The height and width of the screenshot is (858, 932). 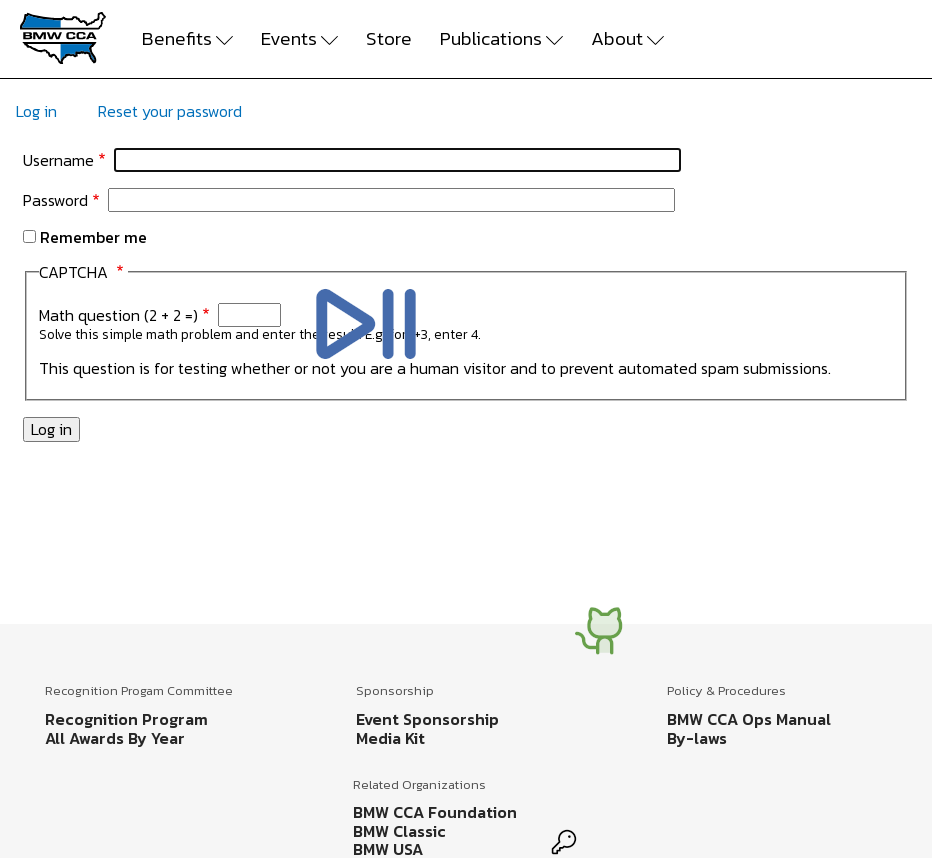 I want to click on toggle between play and pause for media playback, so click(x=366, y=324).